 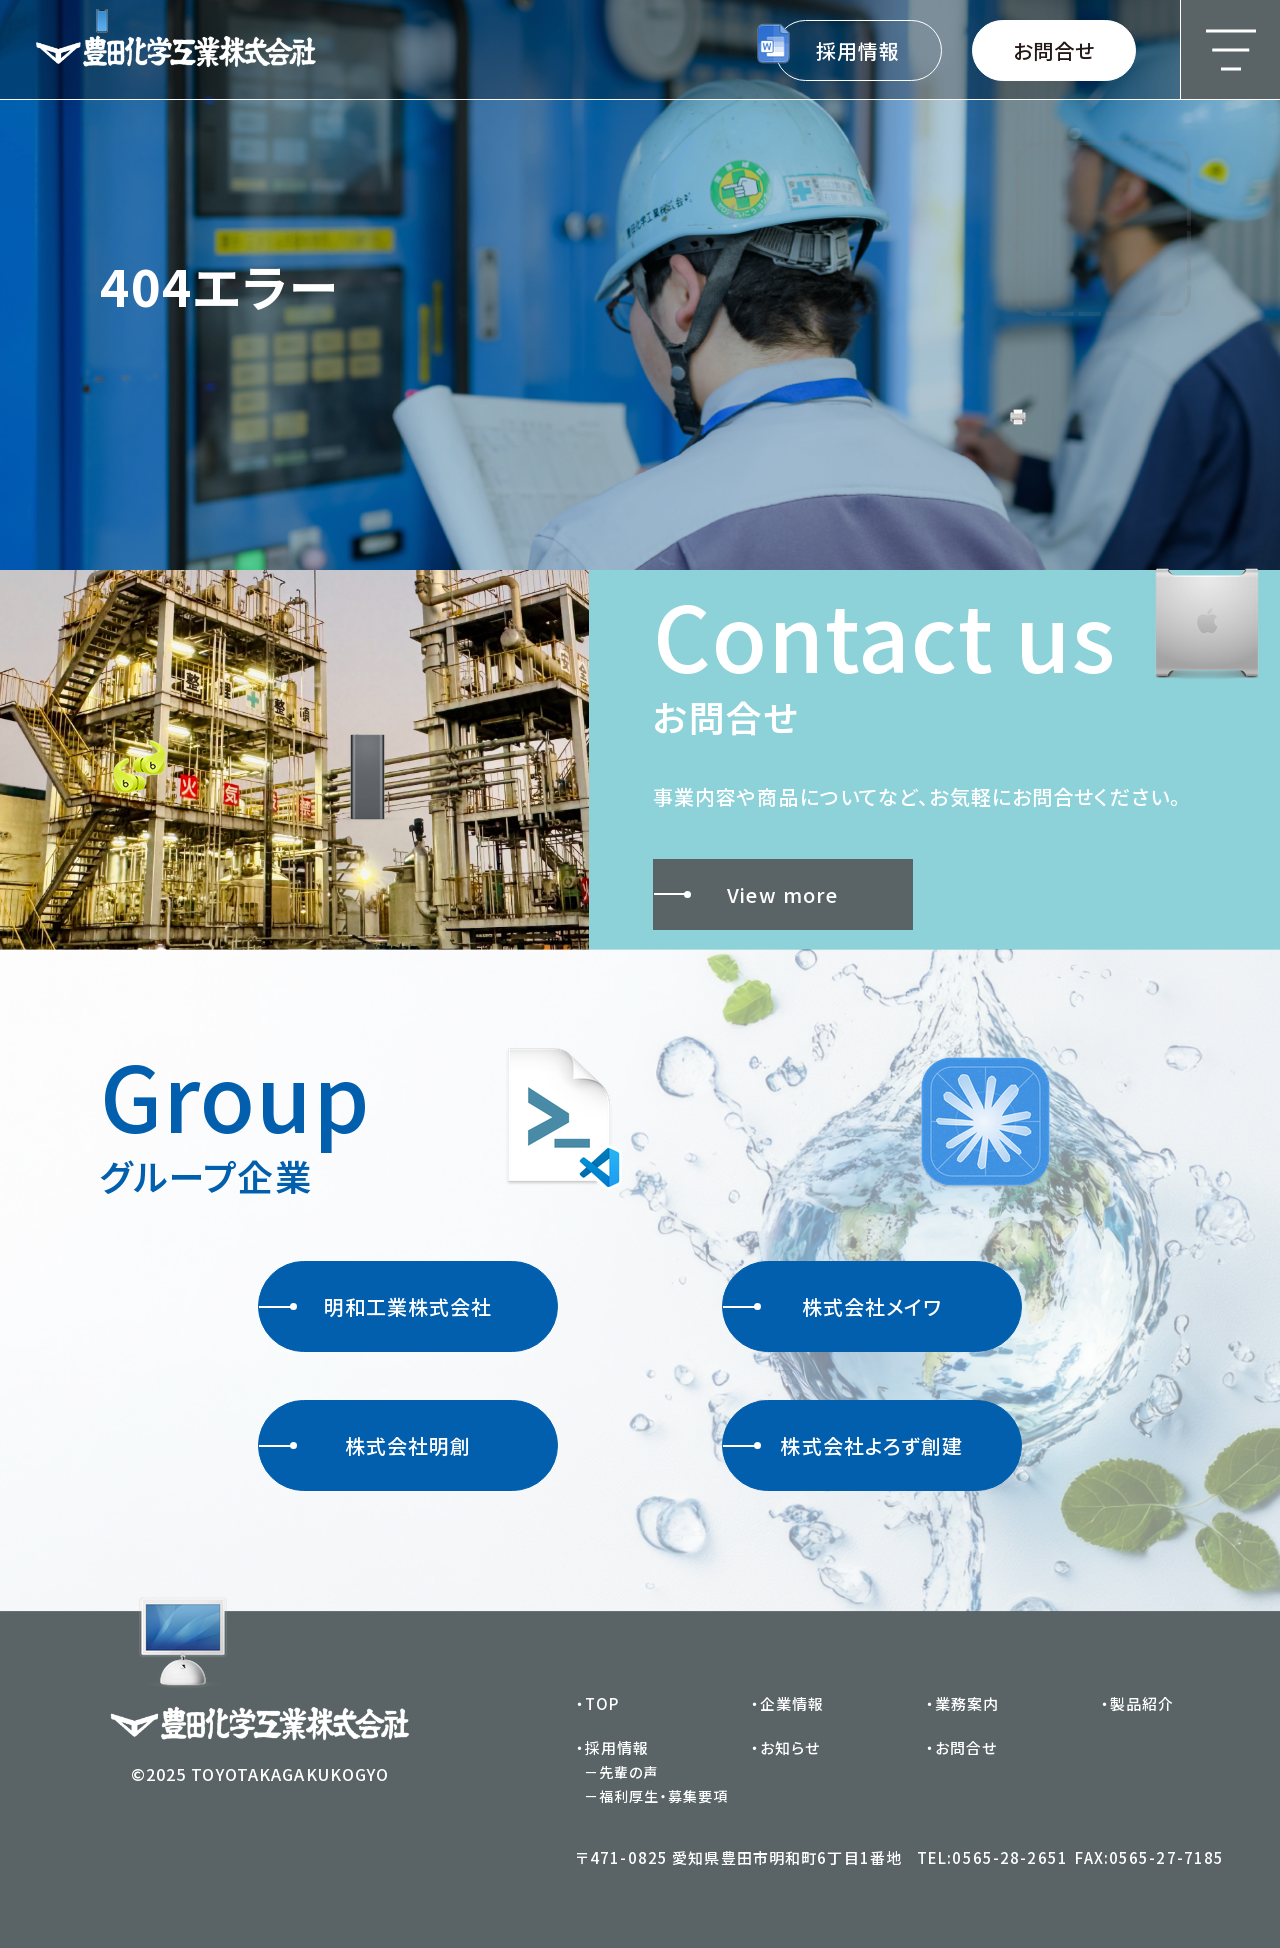 What do you see at coordinates (367, 778) in the screenshot?
I see `iPod nano device connected` at bounding box center [367, 778].